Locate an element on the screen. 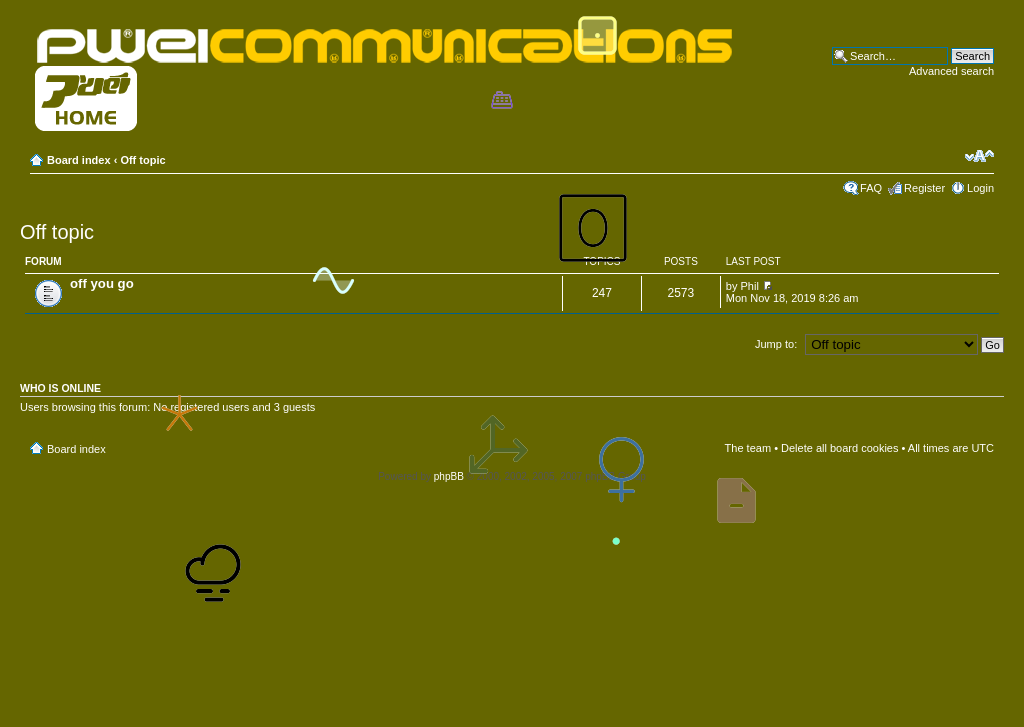 This screenshot has width=1024, height=727. represents the number zero in a numeric input or display is located at coordinates (593, 228).